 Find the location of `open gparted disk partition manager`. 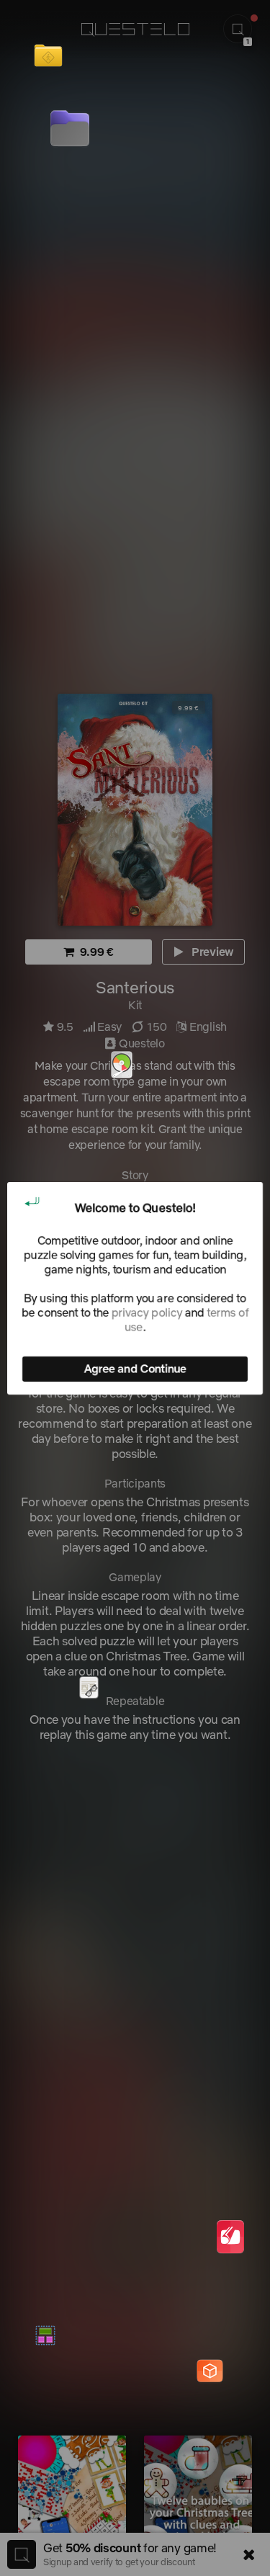

open gparted disk partition manager is located at coordinates (122, 1065).